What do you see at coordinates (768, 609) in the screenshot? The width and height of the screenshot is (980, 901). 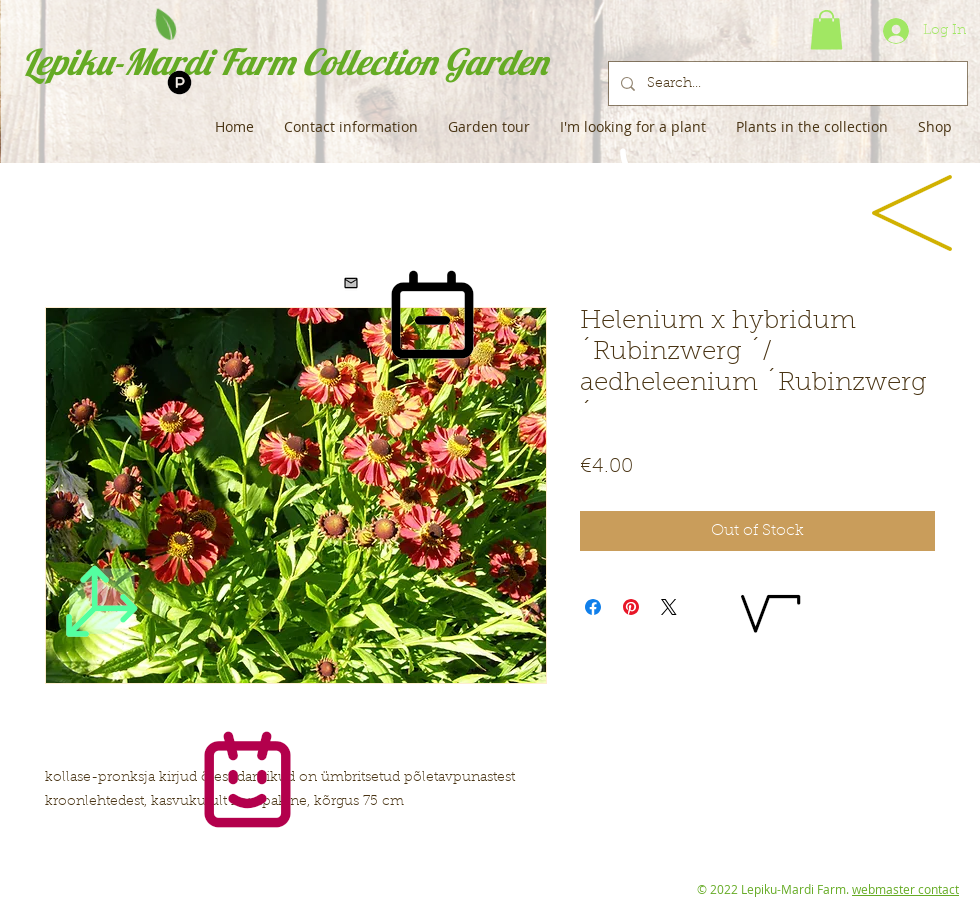 I see `calculate square root` at bounding box center [768, 609].